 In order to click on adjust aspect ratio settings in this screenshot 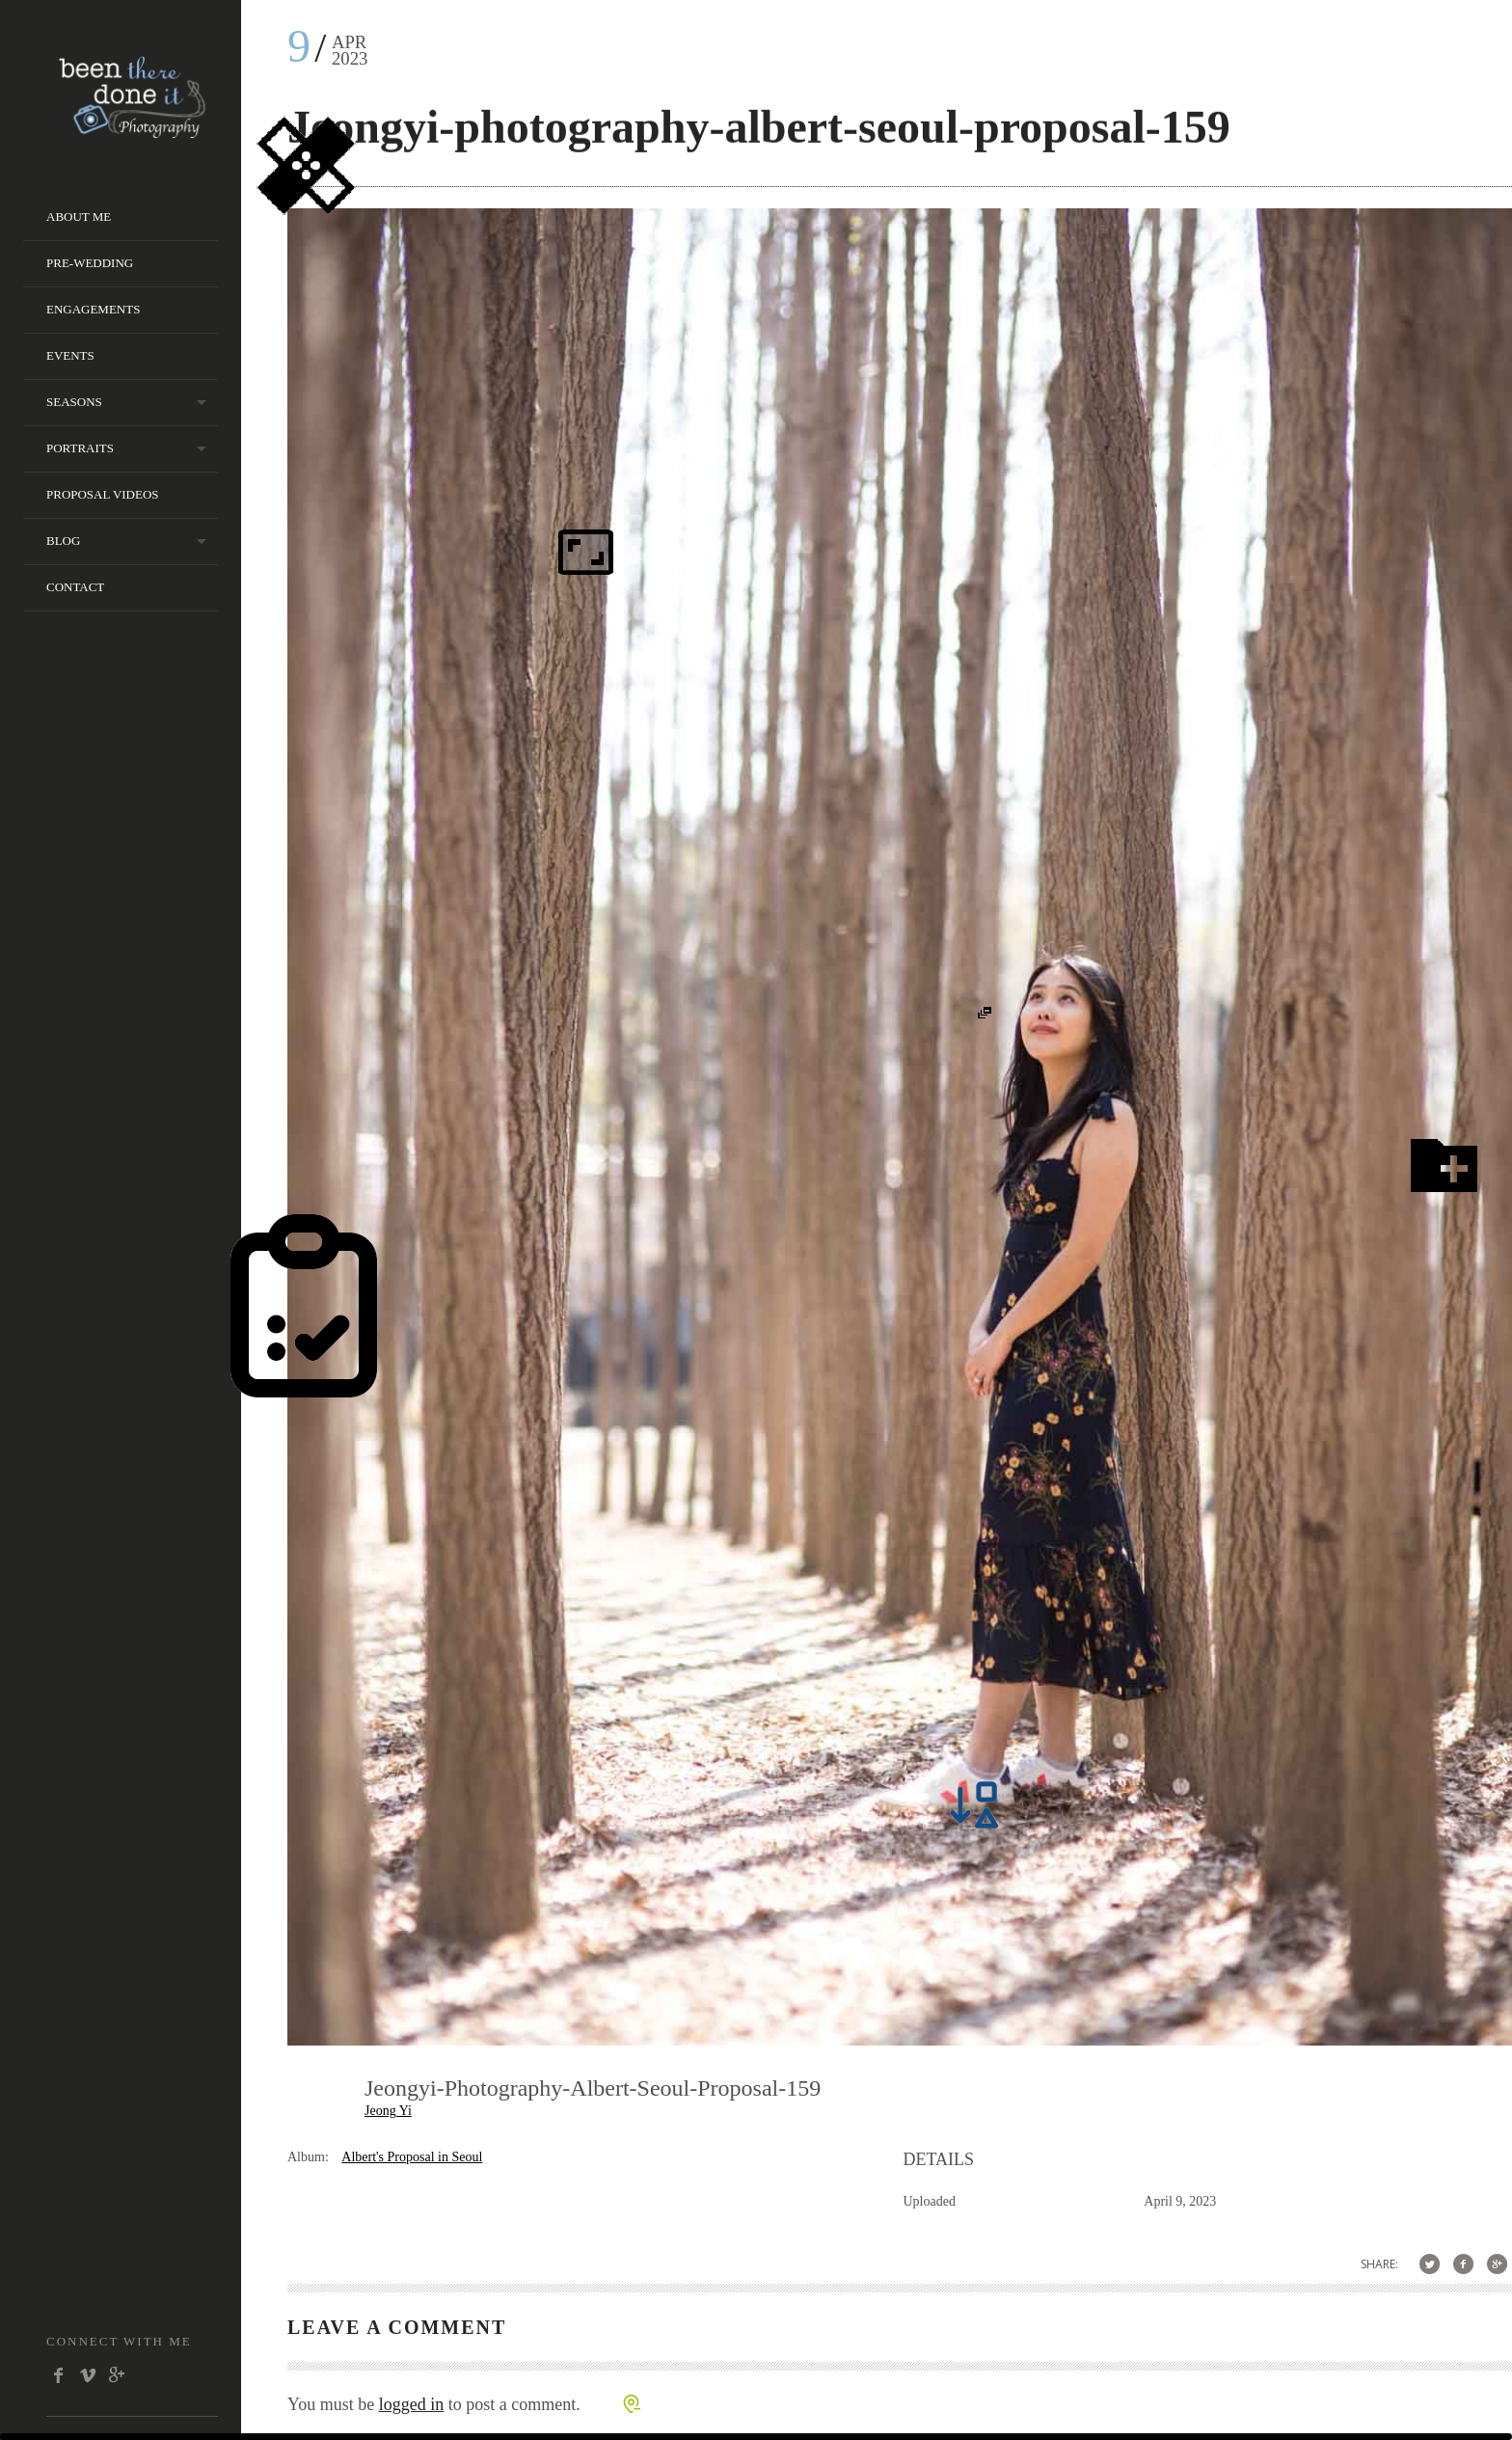, I will do `click(585, 552)`.